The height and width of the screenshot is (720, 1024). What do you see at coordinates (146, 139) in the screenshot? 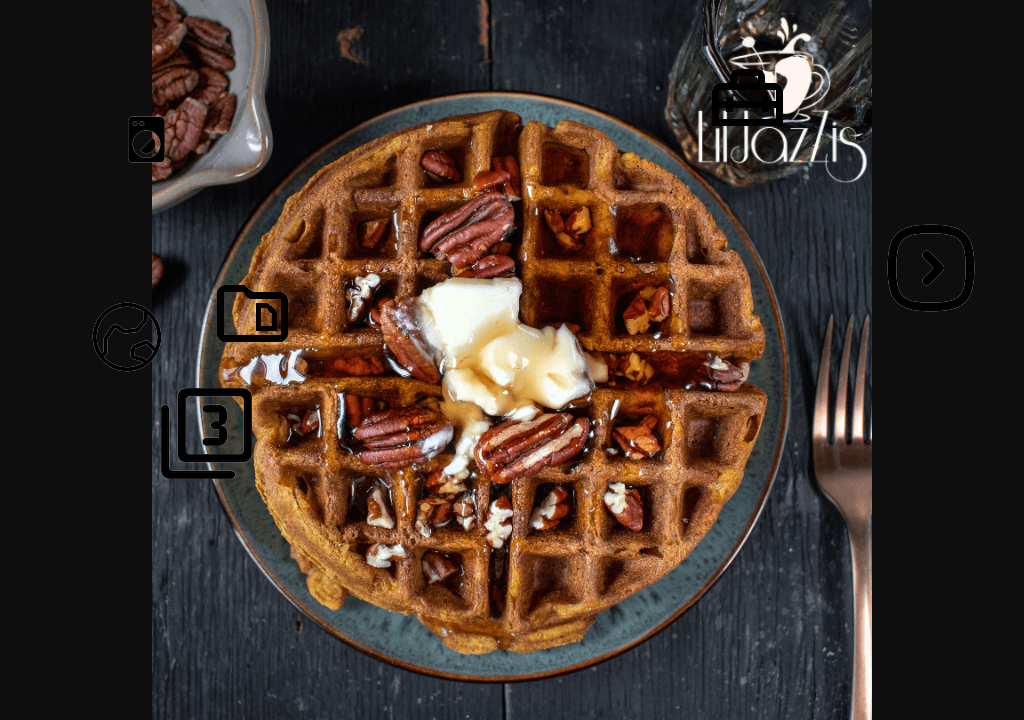
I see `find nearby laundromats or laundry services` at bounding box center [146, 139].